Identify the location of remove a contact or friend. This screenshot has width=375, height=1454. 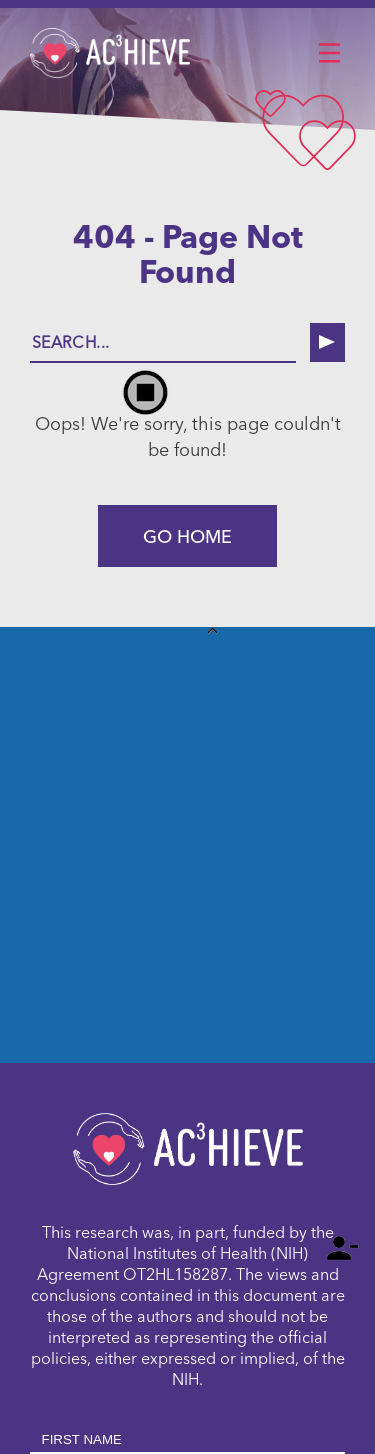
(342, 1248).